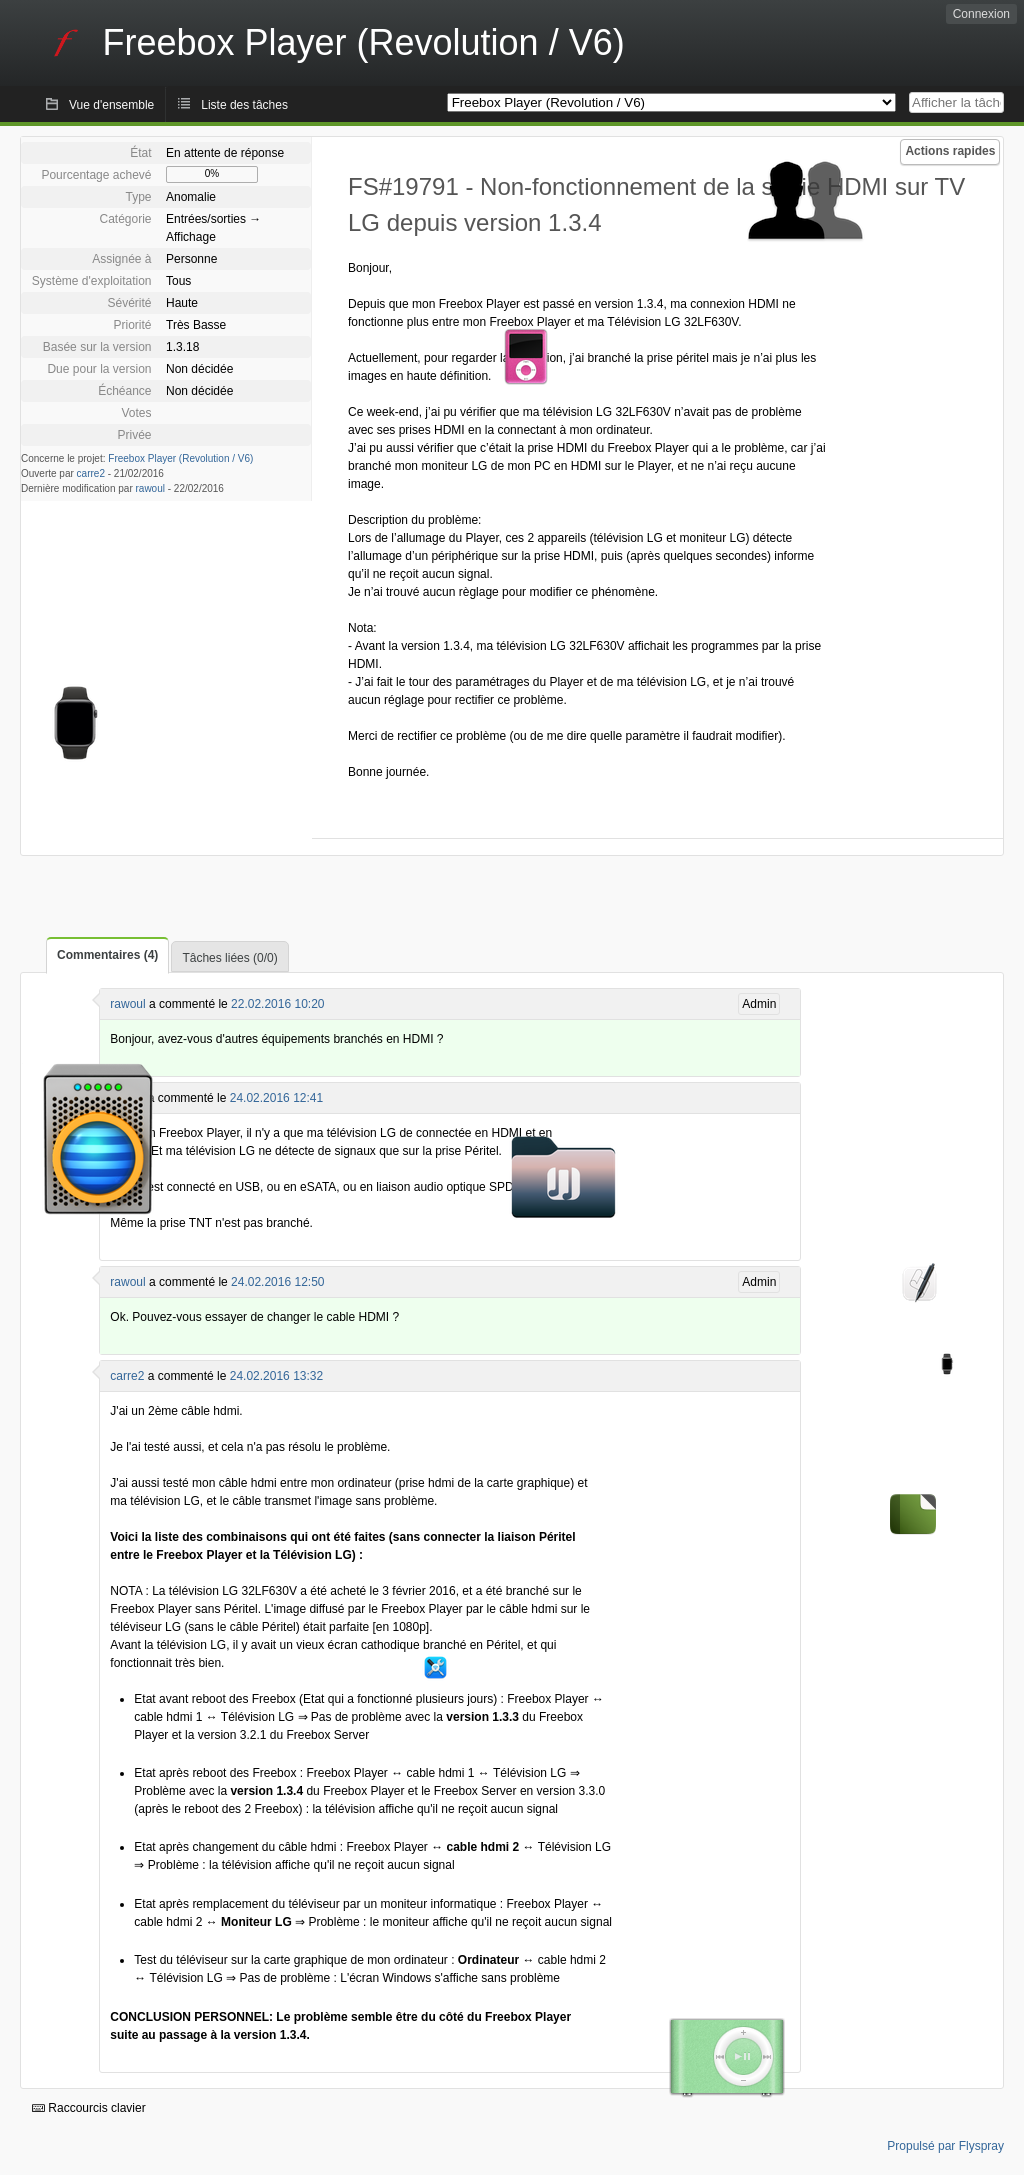  Describe the element at coordinates (526, 344) in the screenshot. I see `sync or manage your iPod nano device` at that location.